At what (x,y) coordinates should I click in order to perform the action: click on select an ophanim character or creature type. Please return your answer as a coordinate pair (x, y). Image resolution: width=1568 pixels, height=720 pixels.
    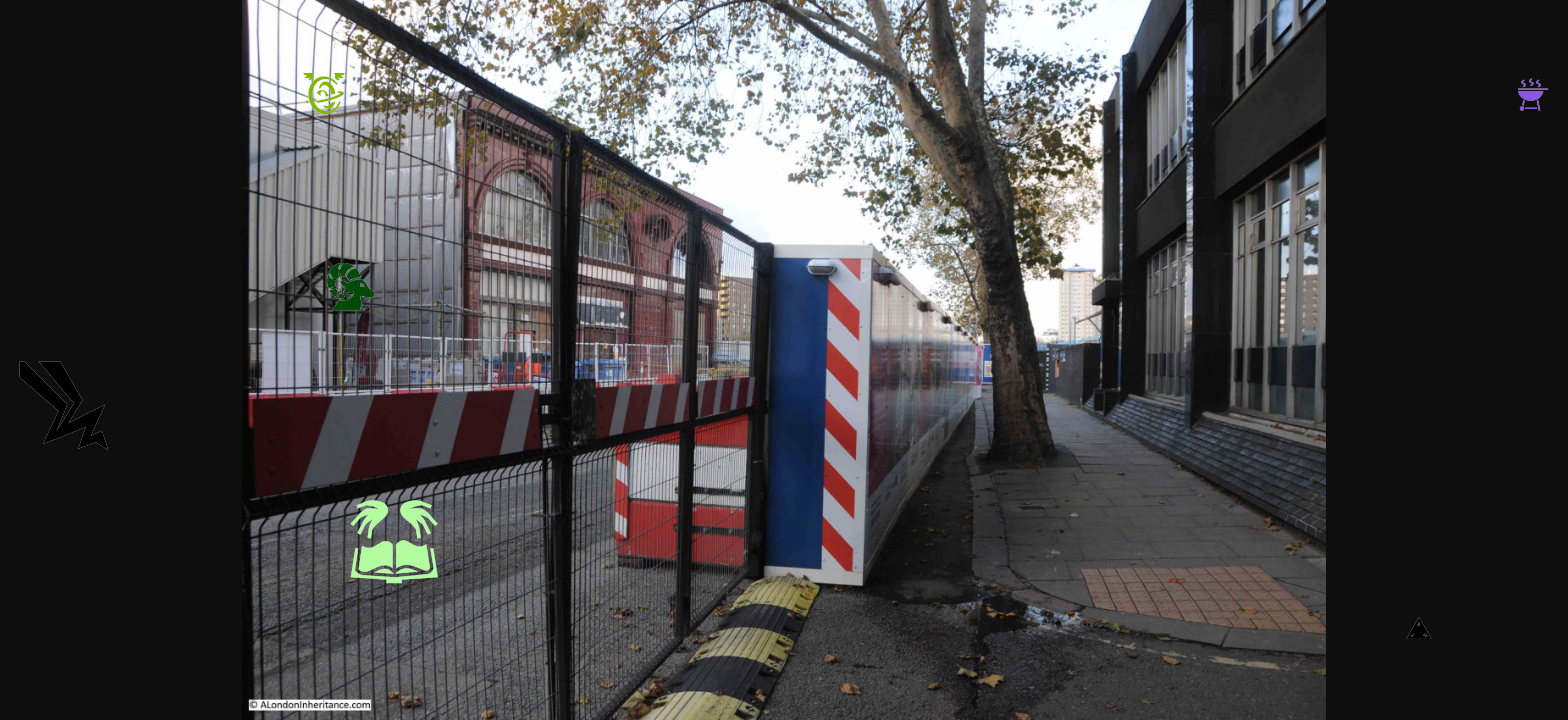
    Looking at the image, I should click on (324, 93).